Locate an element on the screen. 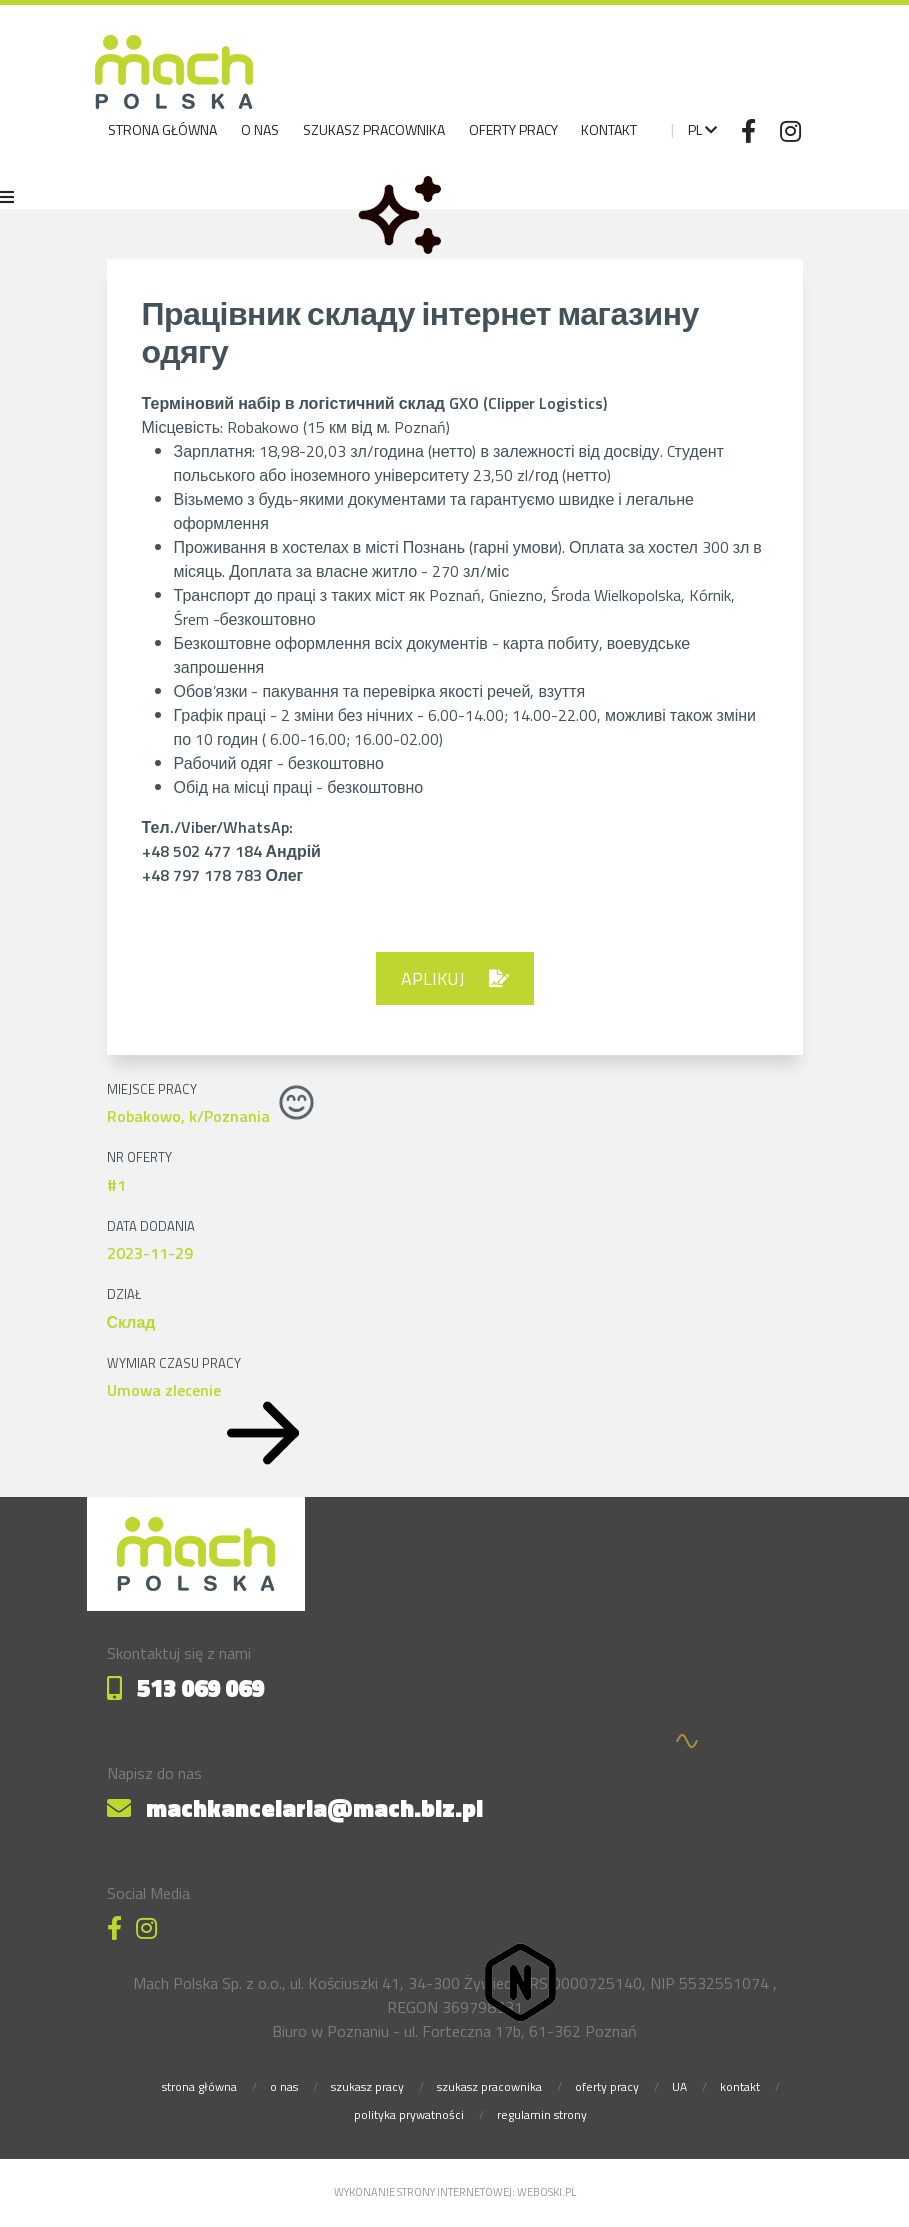 This screenshot has width=909, height=2227. indicates AI-generated or enhanced content is located at coordinates (402, 215).